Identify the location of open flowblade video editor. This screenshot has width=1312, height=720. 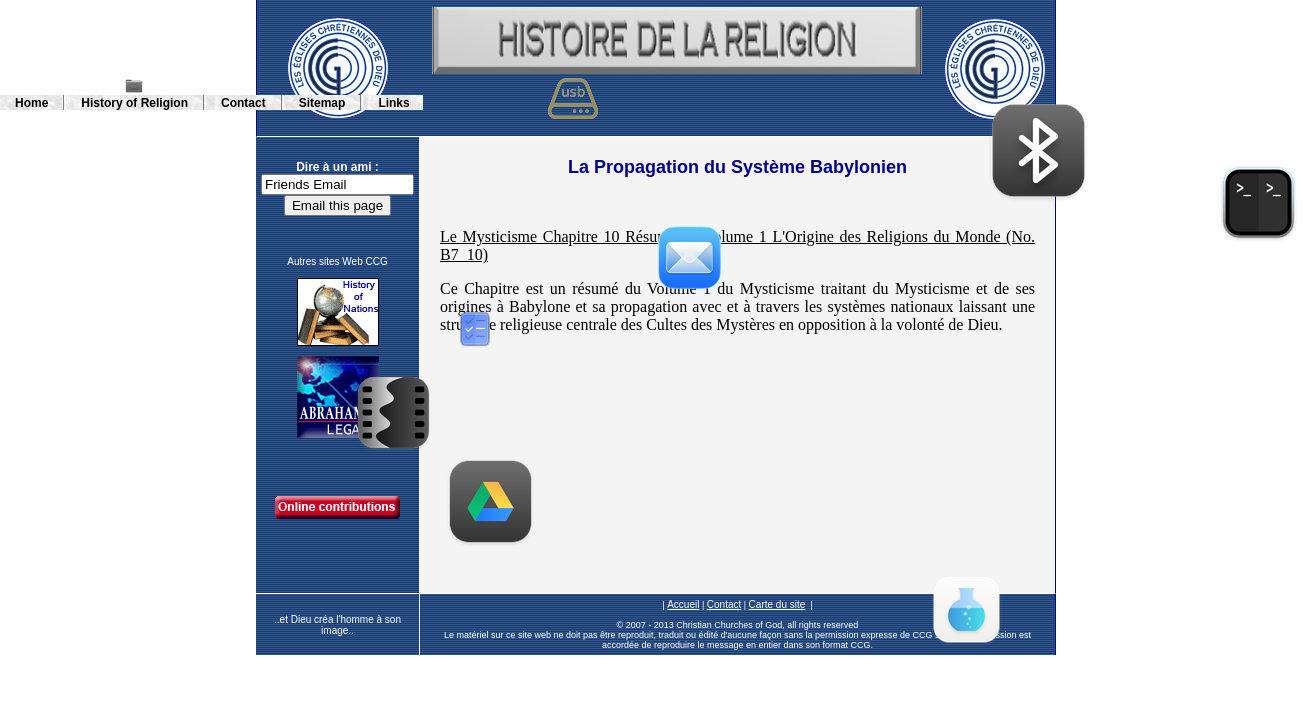
(393, 412).